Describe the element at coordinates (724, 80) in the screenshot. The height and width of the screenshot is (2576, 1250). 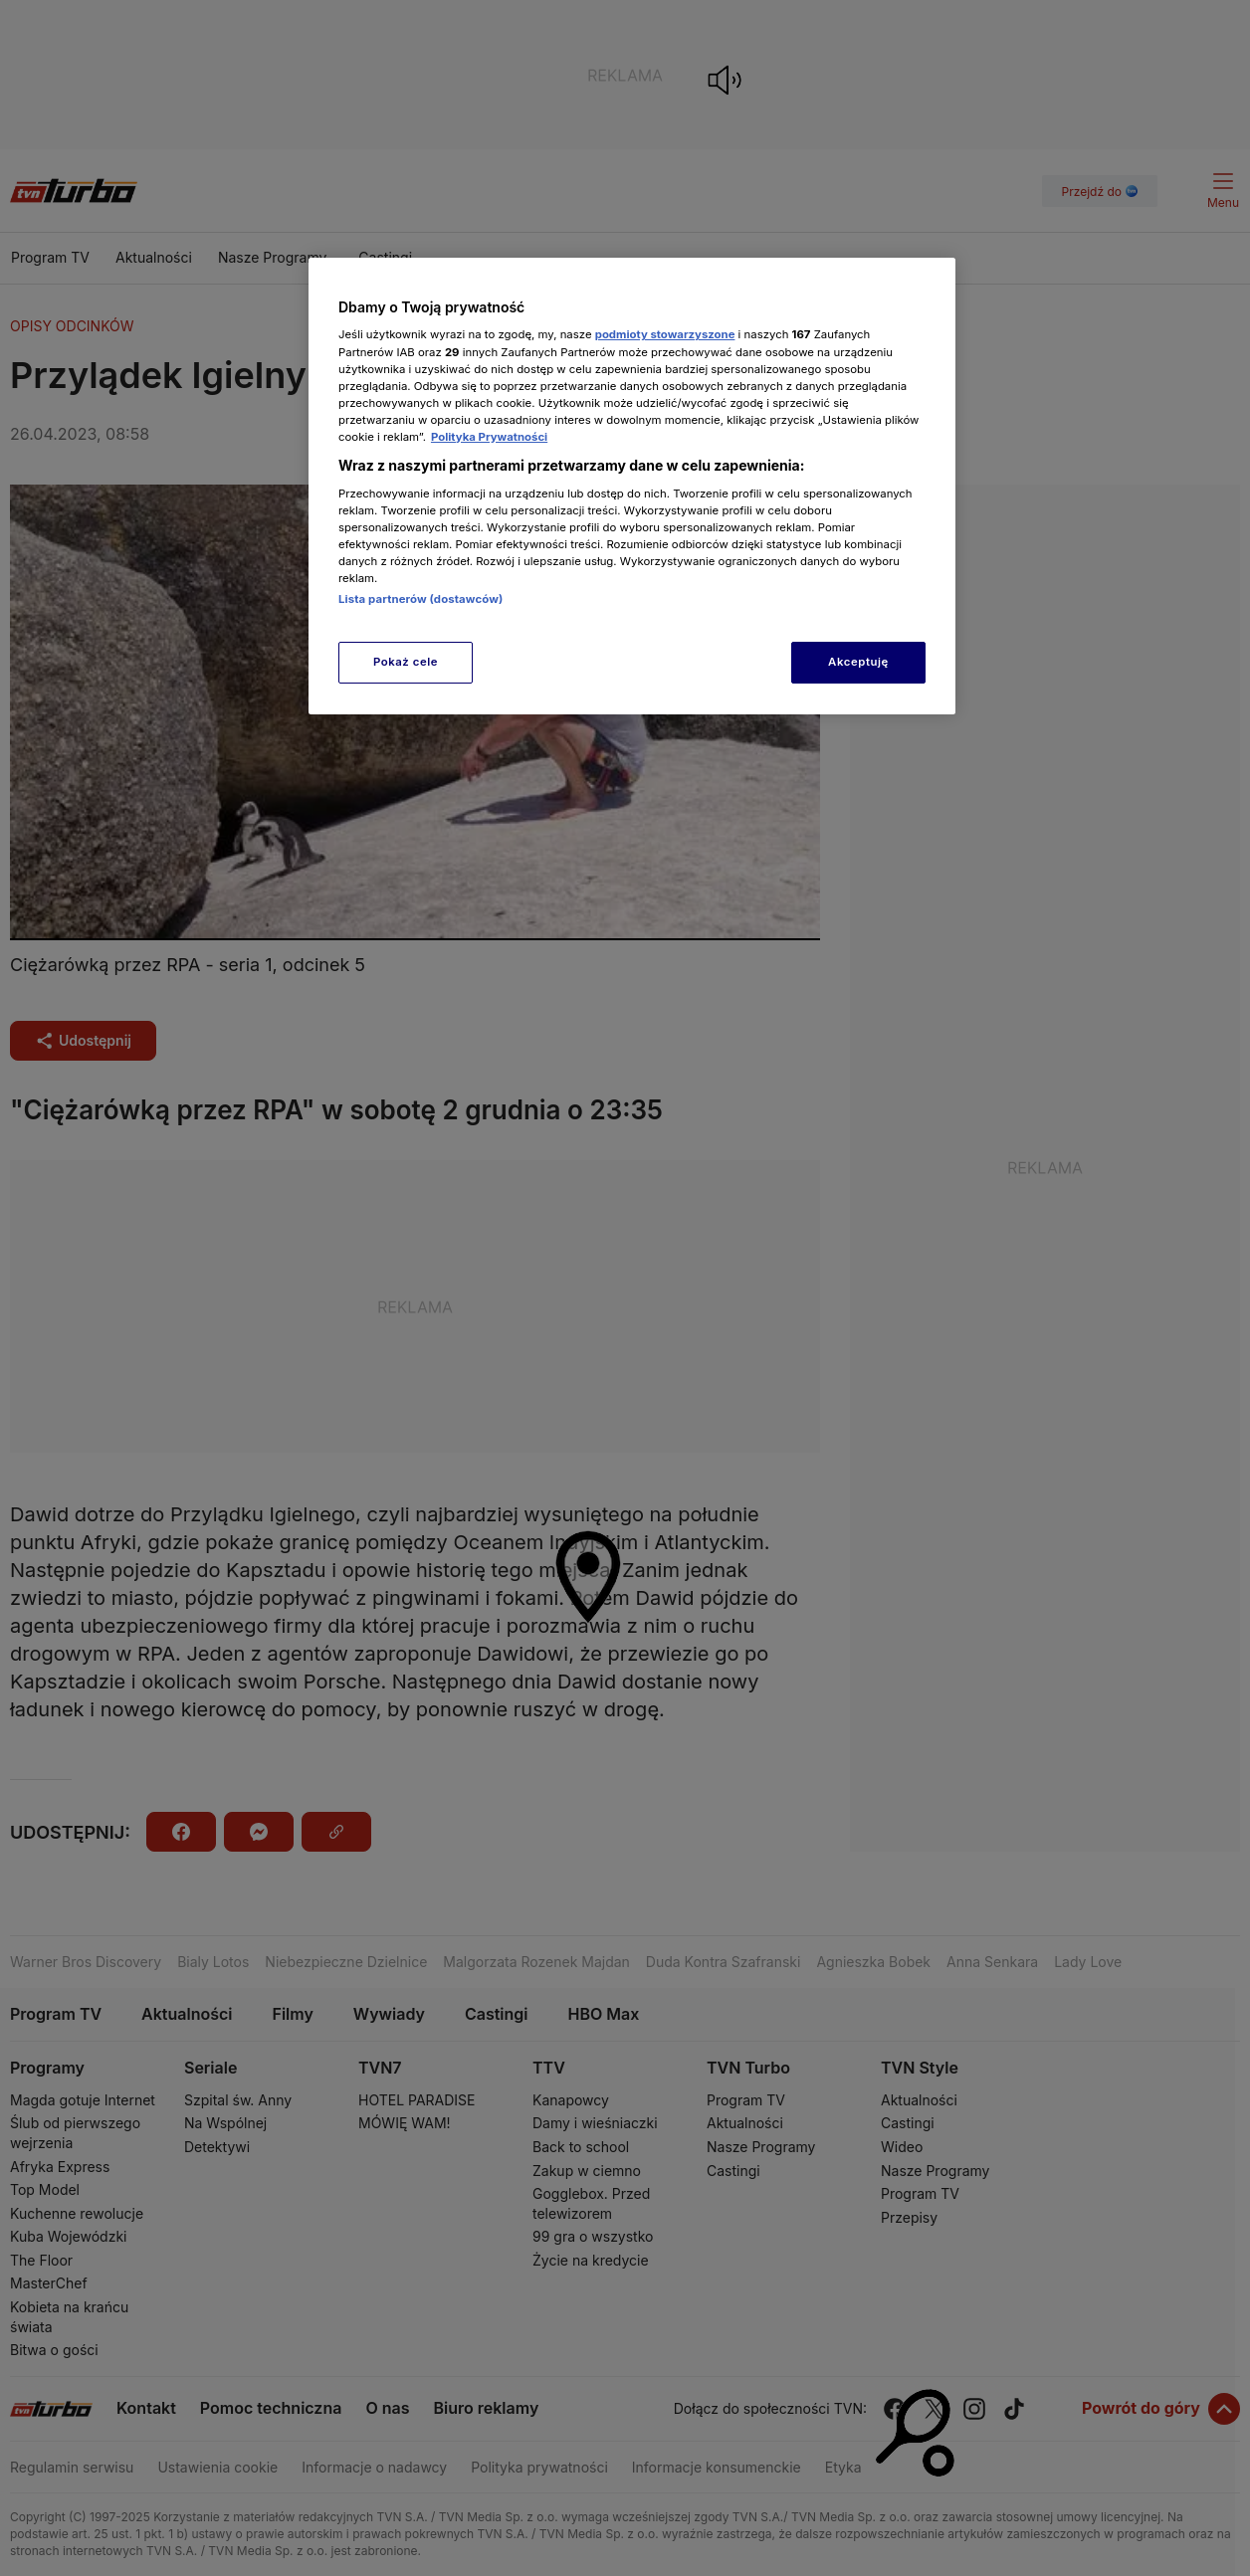
I see `volume is set to high` at that location.